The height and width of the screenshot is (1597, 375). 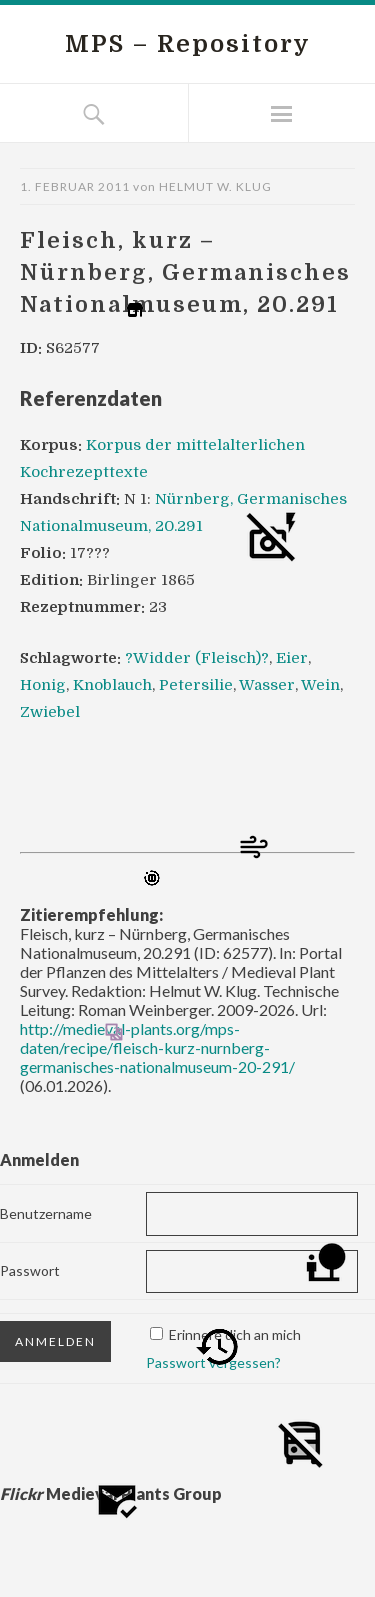 What do you see at coordinates (114, 1032) in the screenshot?
I see `remove selected layer or element` at bounding box center [114, 1032].